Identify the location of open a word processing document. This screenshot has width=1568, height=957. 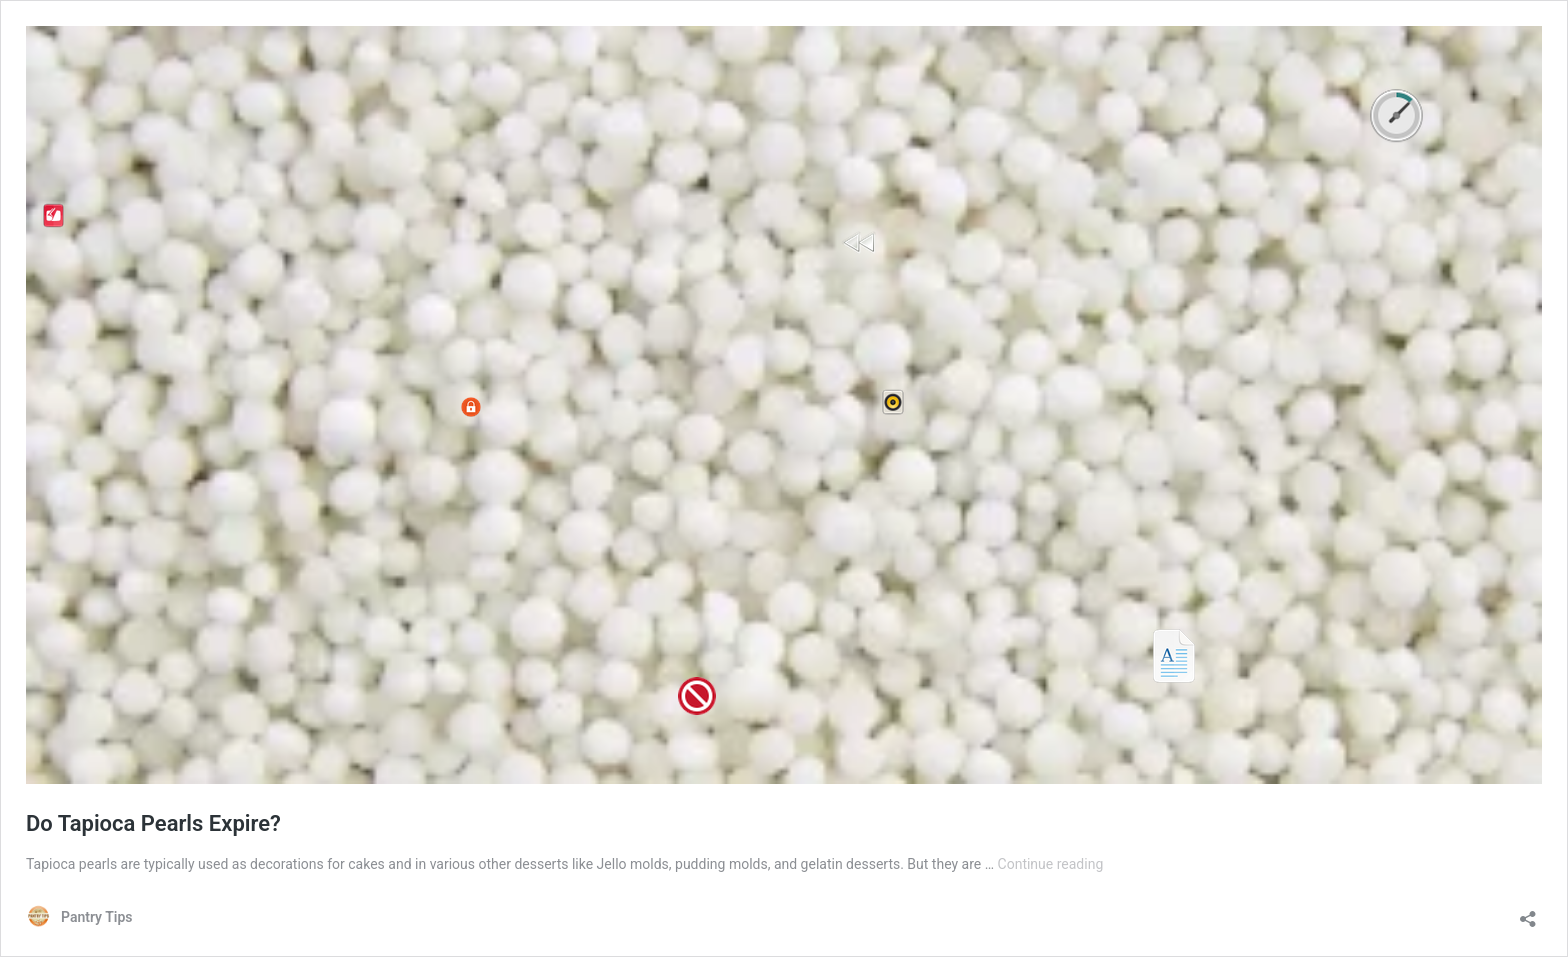
(1174, 656).